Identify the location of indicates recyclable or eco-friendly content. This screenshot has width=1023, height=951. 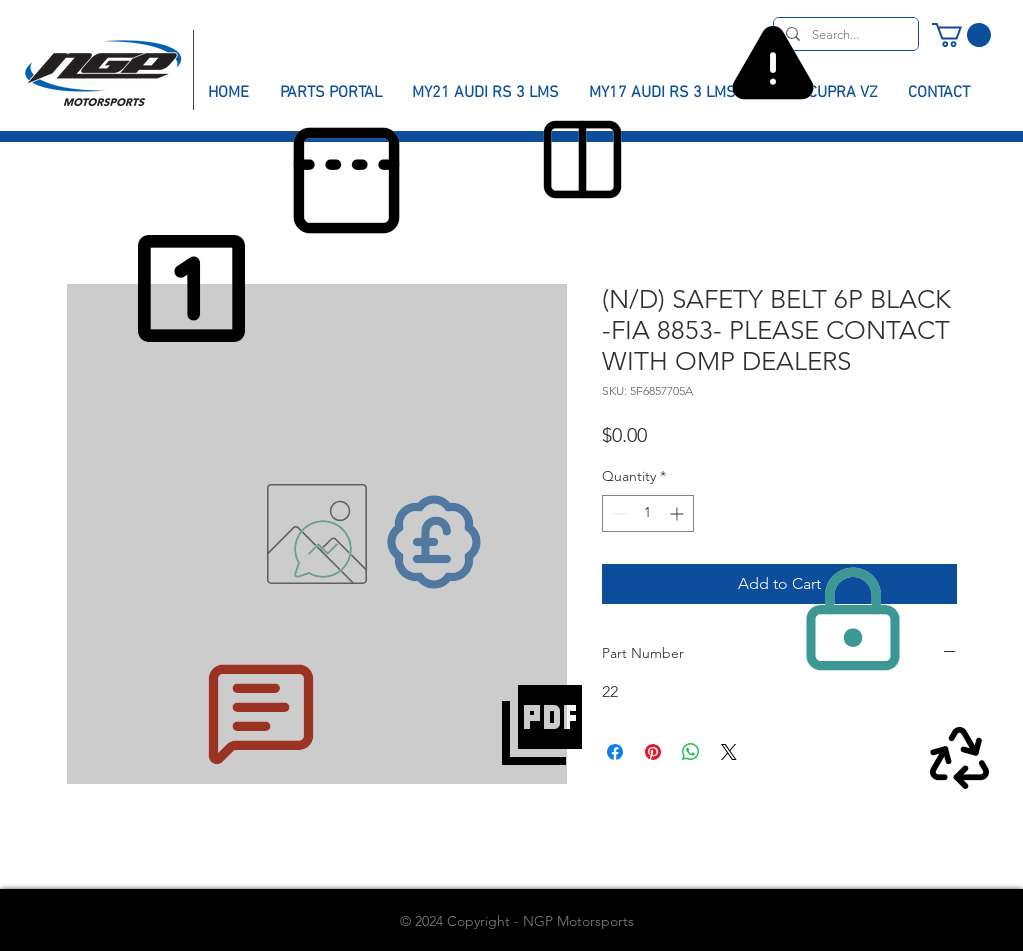
(959, 756).